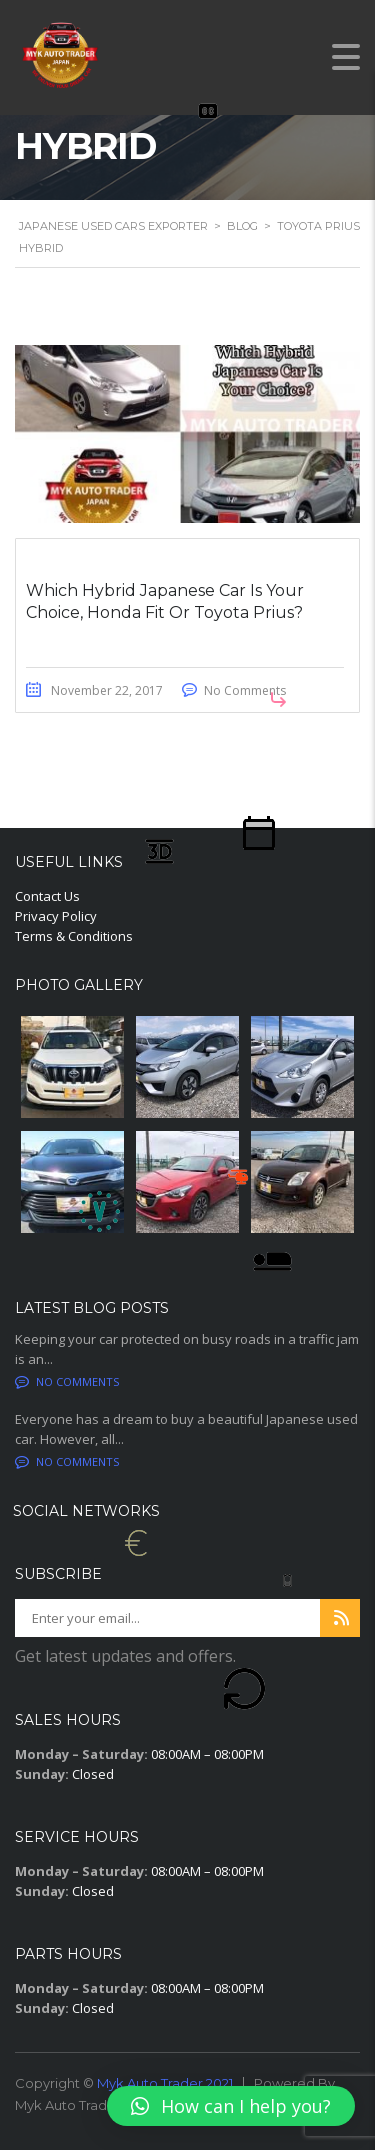 The width and height of the screenshot is (375, 2150). I want to click on access helicopter or air transport options, so click(238, 1176).